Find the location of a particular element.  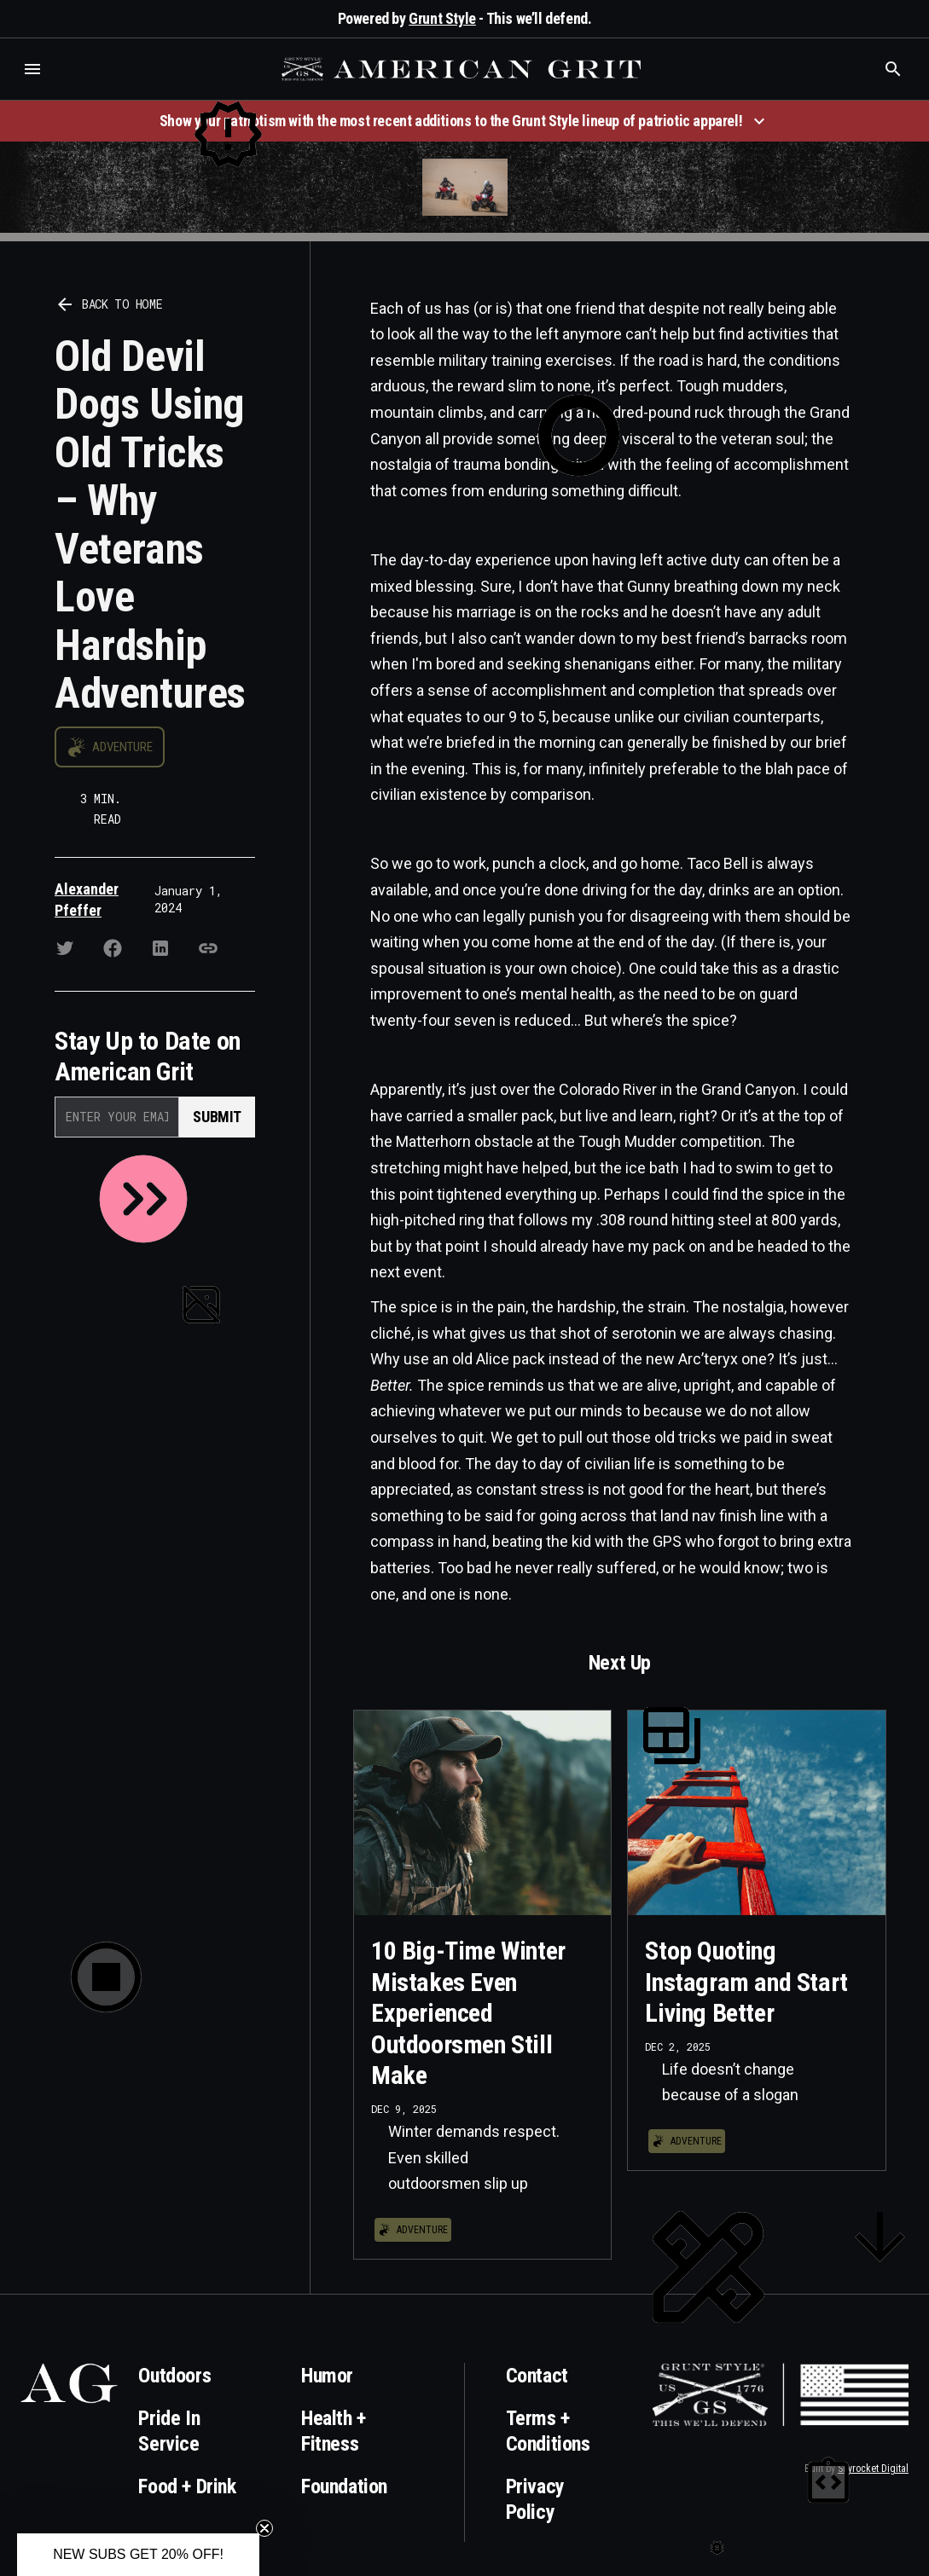

report a bug or issue is located at coordinates (717, 2547).